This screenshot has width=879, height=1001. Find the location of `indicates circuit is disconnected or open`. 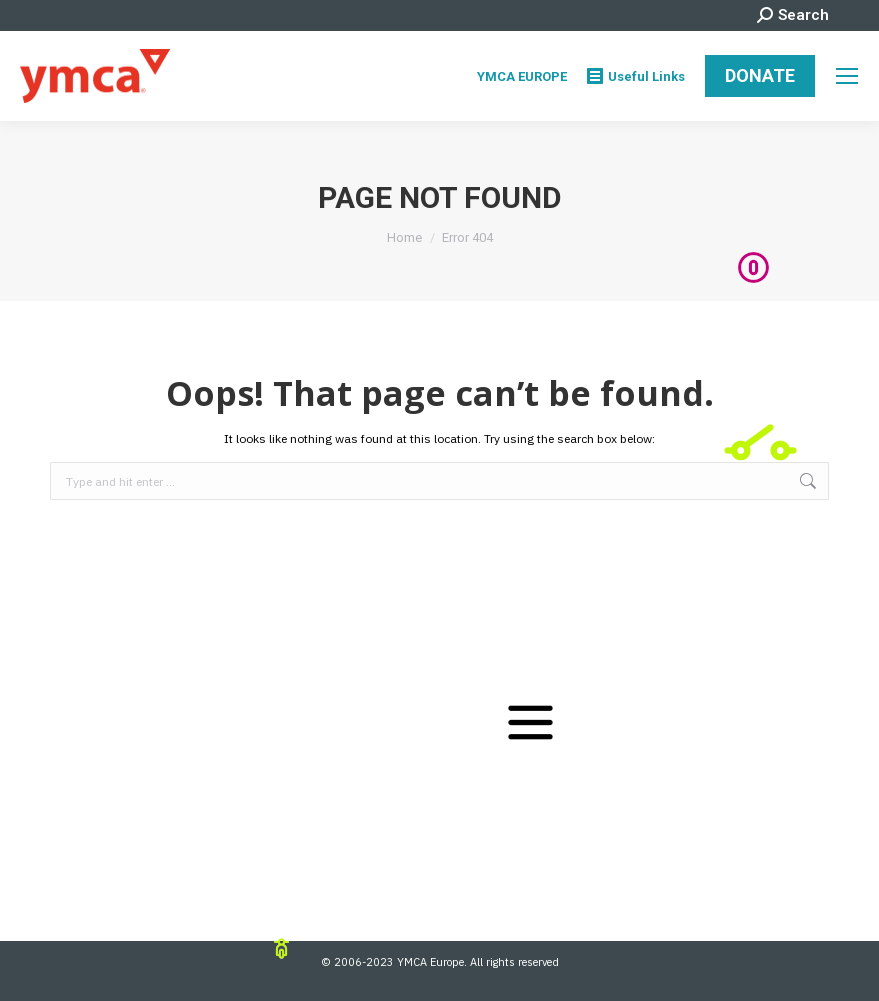

indicates circuit is disconnected or open is located at coordinates (760, 450).